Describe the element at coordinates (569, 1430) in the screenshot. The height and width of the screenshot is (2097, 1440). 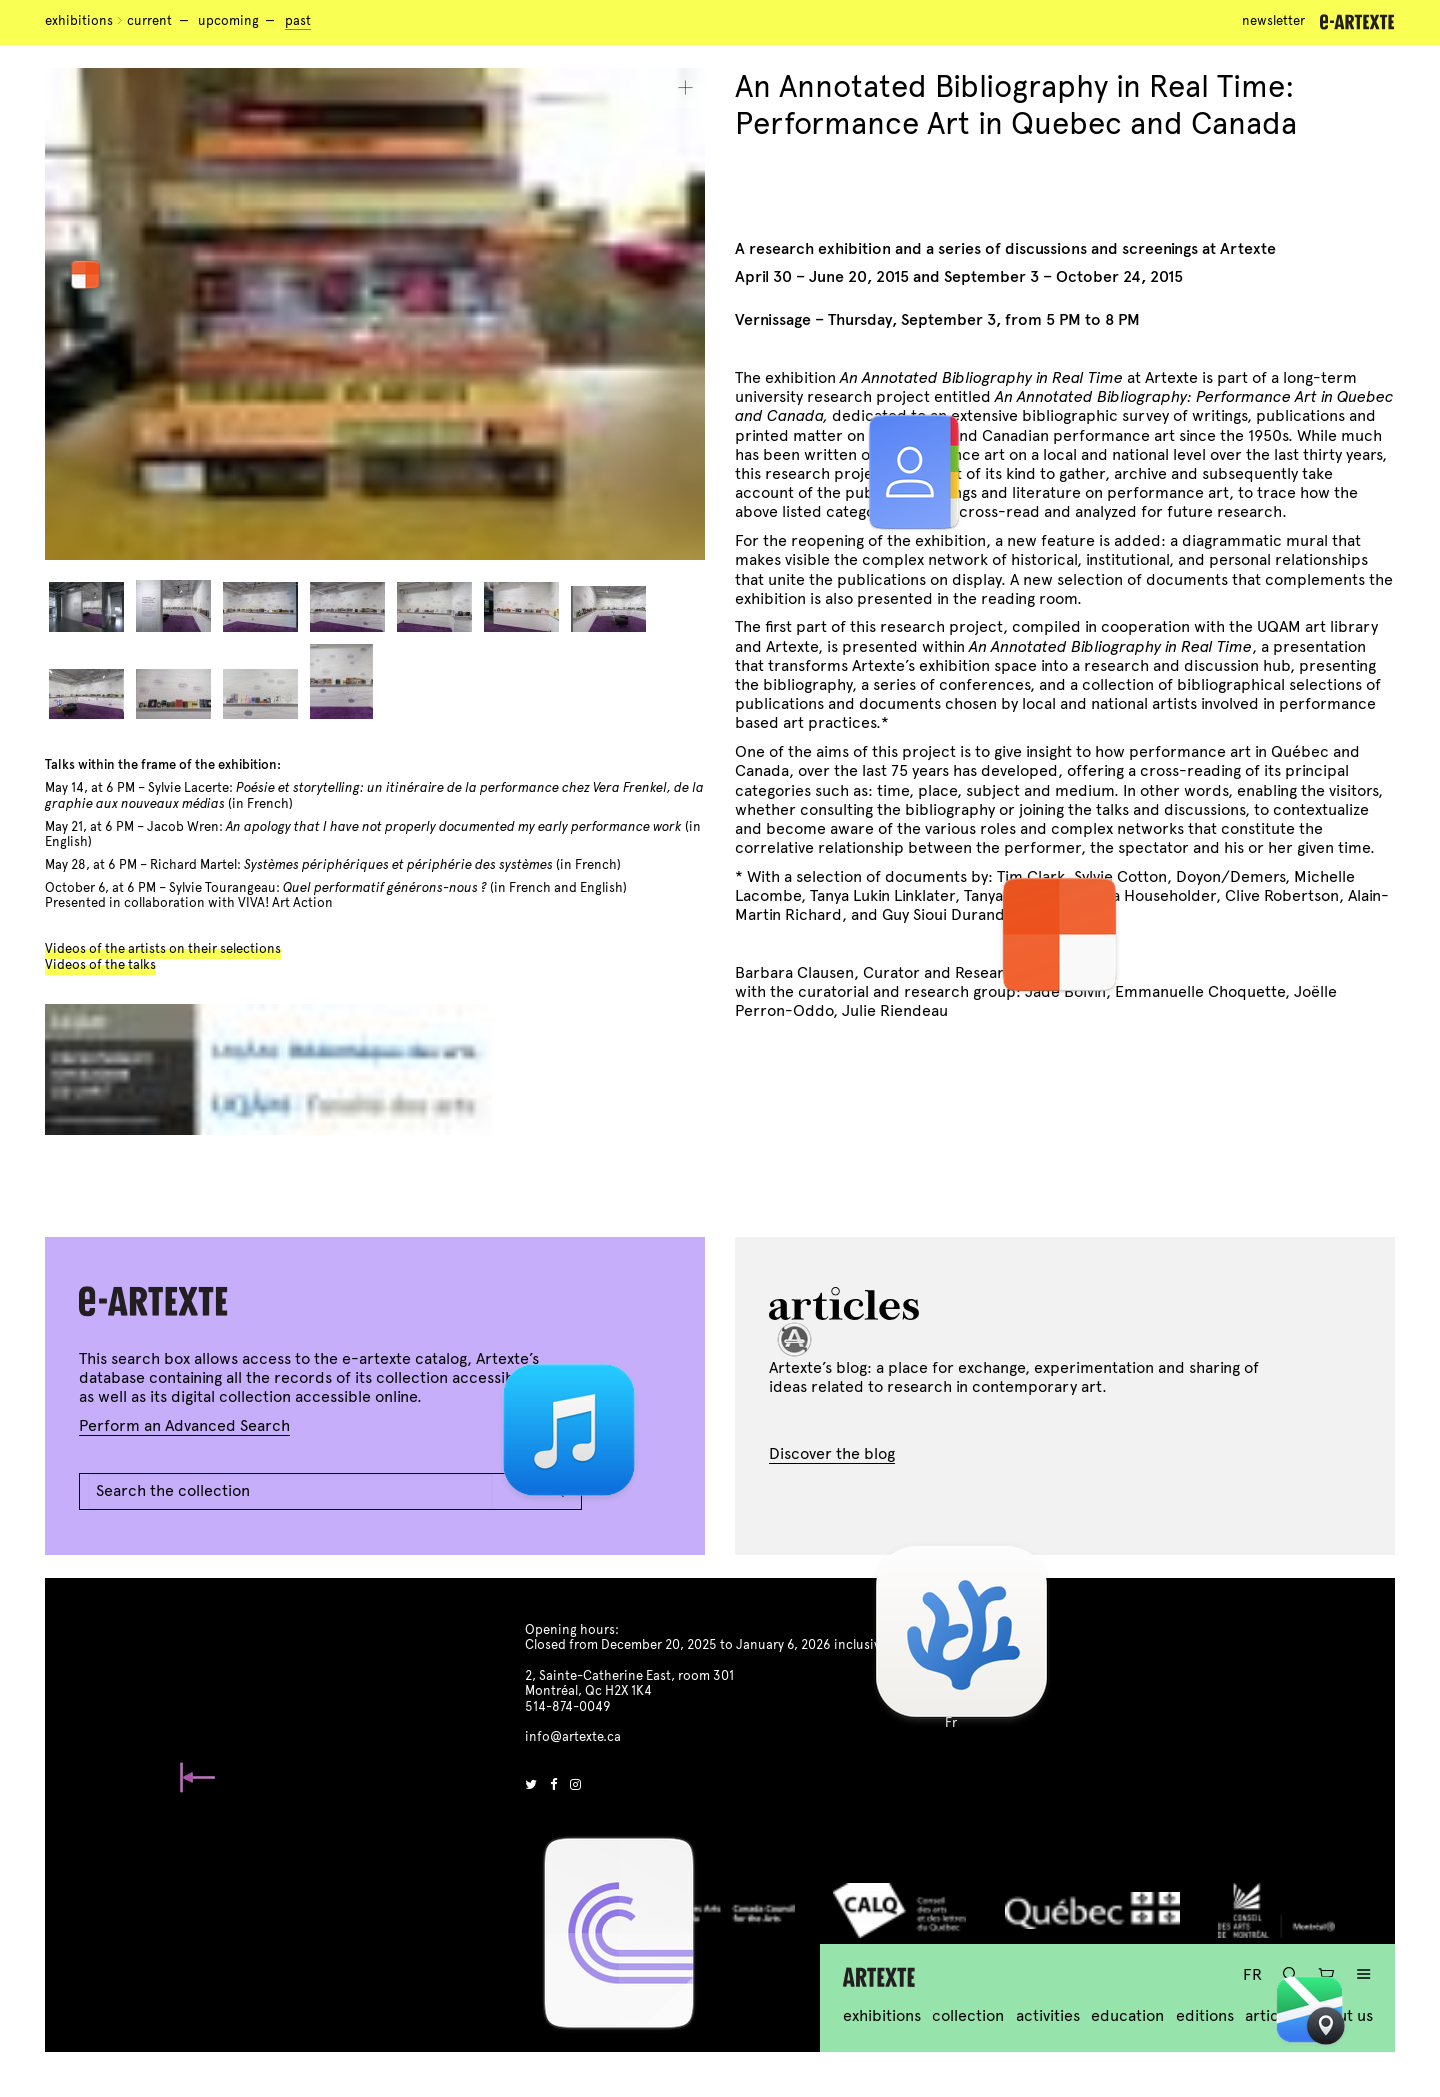
I see `open playmymusic app` at that location.